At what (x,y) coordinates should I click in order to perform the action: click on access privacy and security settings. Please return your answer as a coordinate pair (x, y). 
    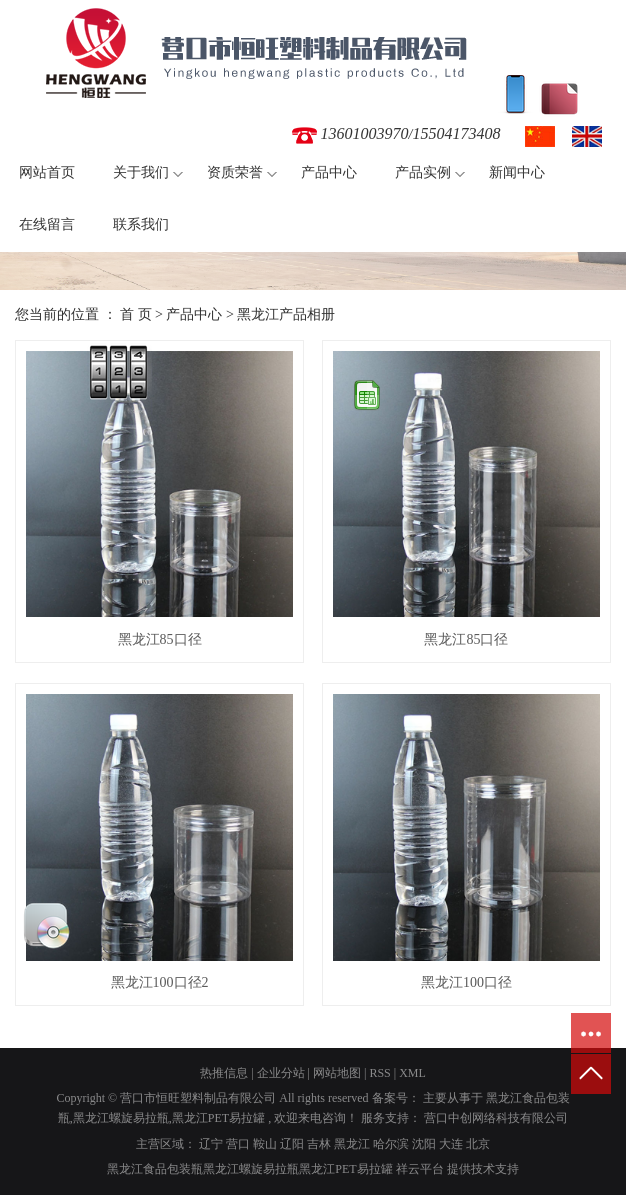
    Looking at the image, I should click on (118, 372).